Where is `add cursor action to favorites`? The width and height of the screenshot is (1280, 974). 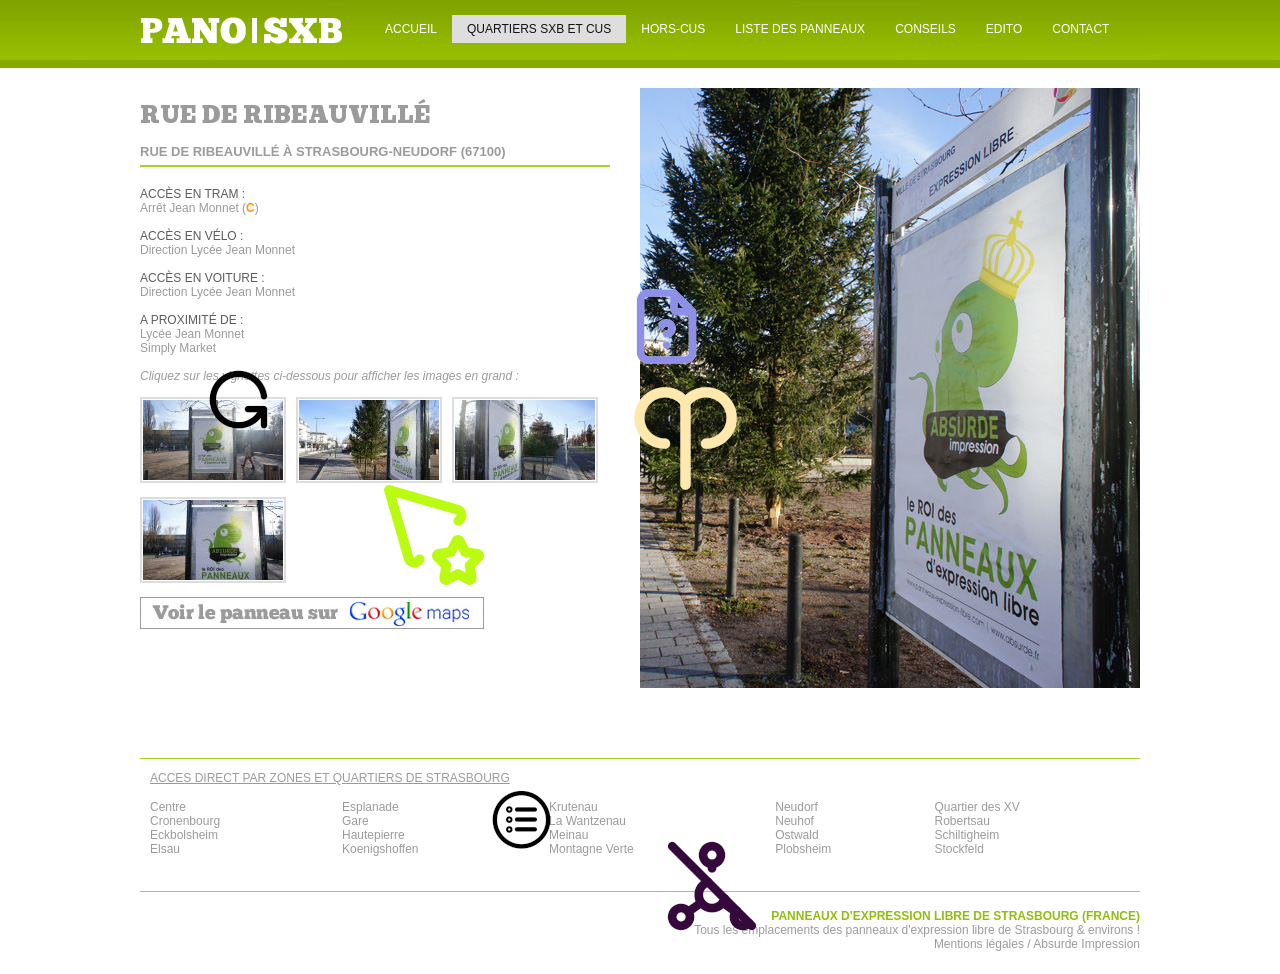 add cursor action to favorites is located at coordinates (429, 530).